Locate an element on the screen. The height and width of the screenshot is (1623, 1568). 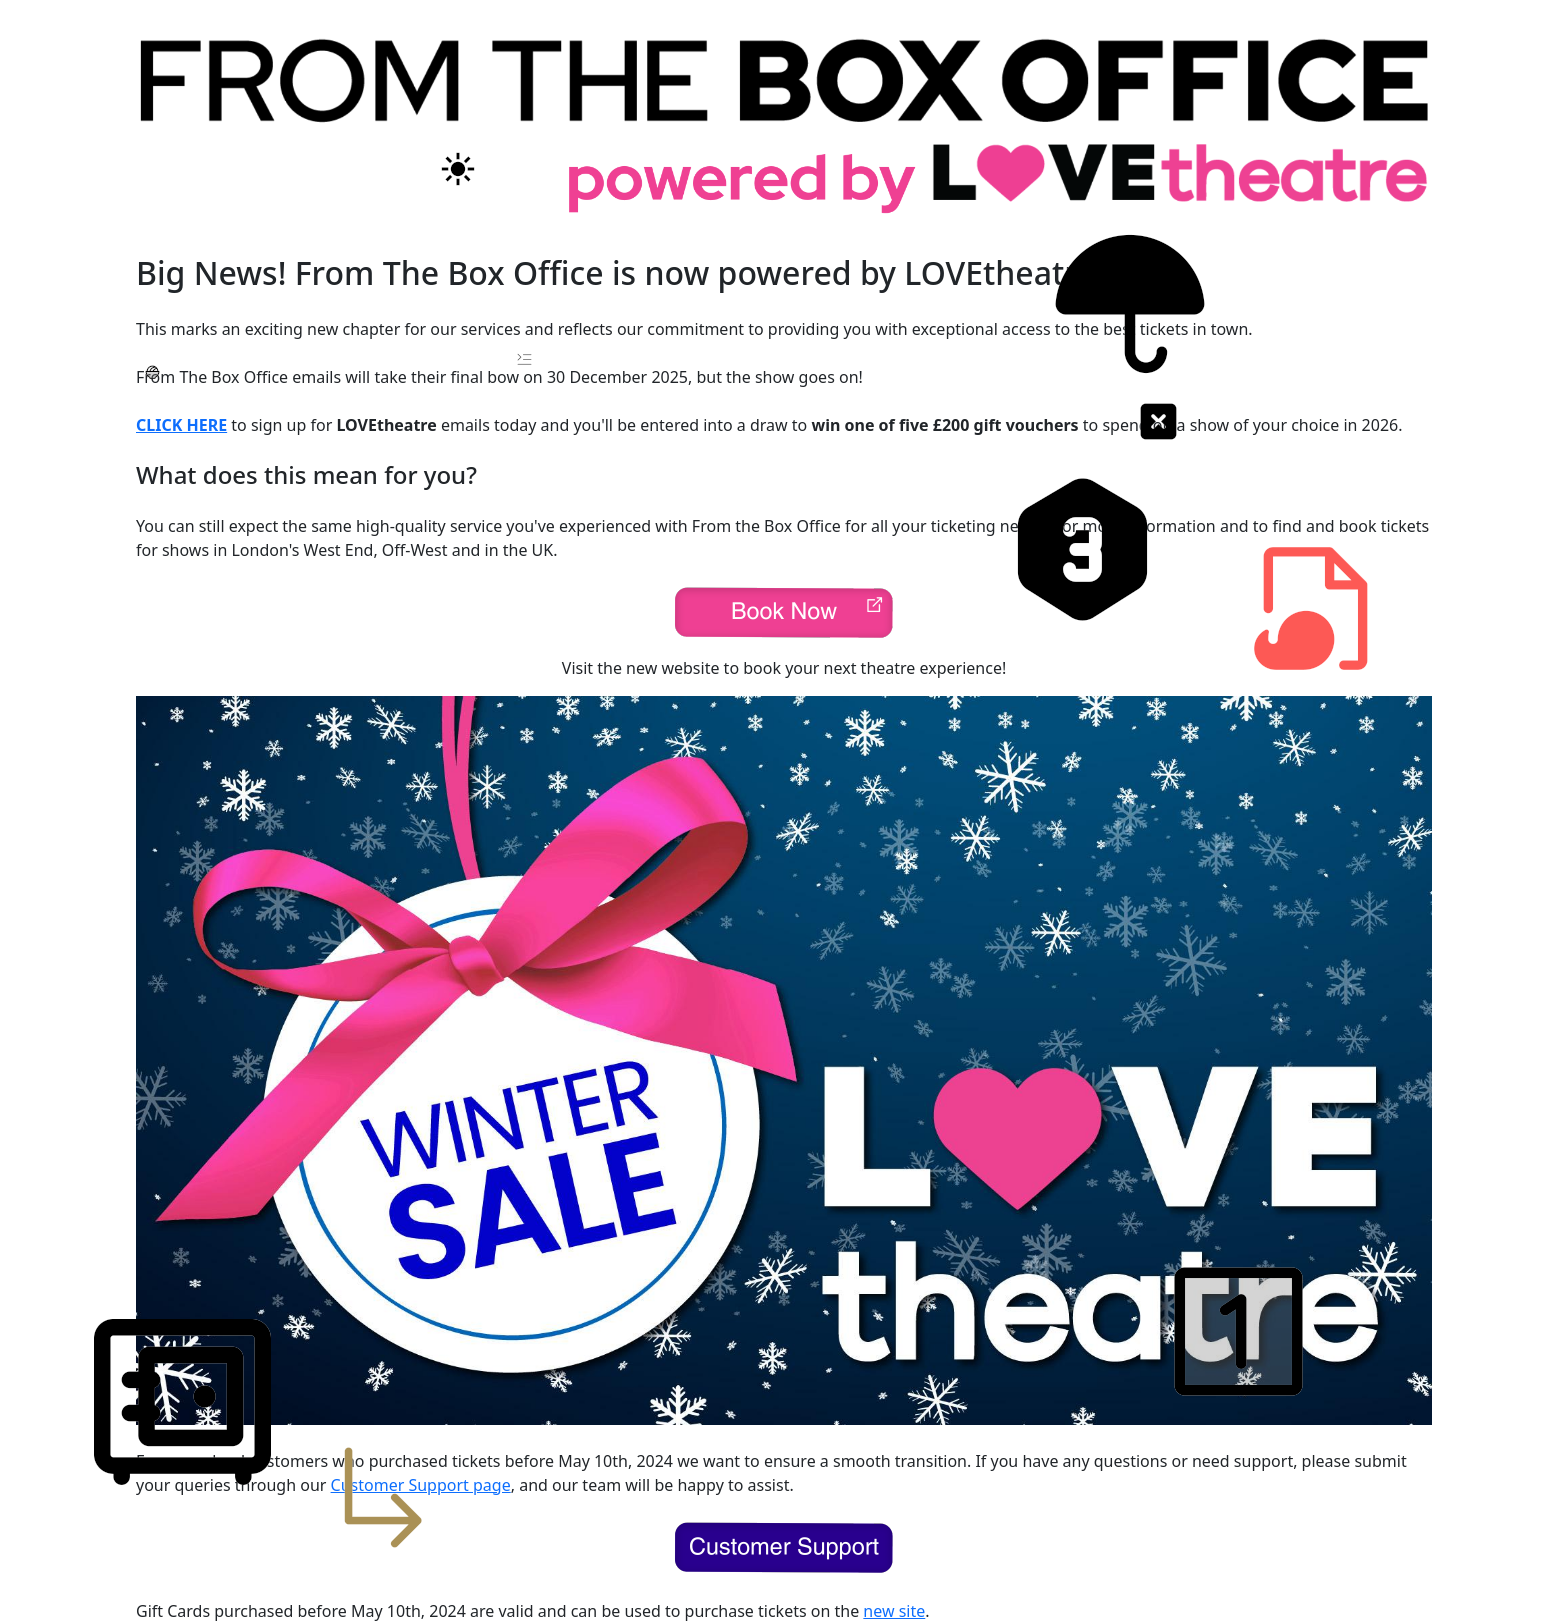
step 3 in a multi-step process is located at coordinates (1082, 549).